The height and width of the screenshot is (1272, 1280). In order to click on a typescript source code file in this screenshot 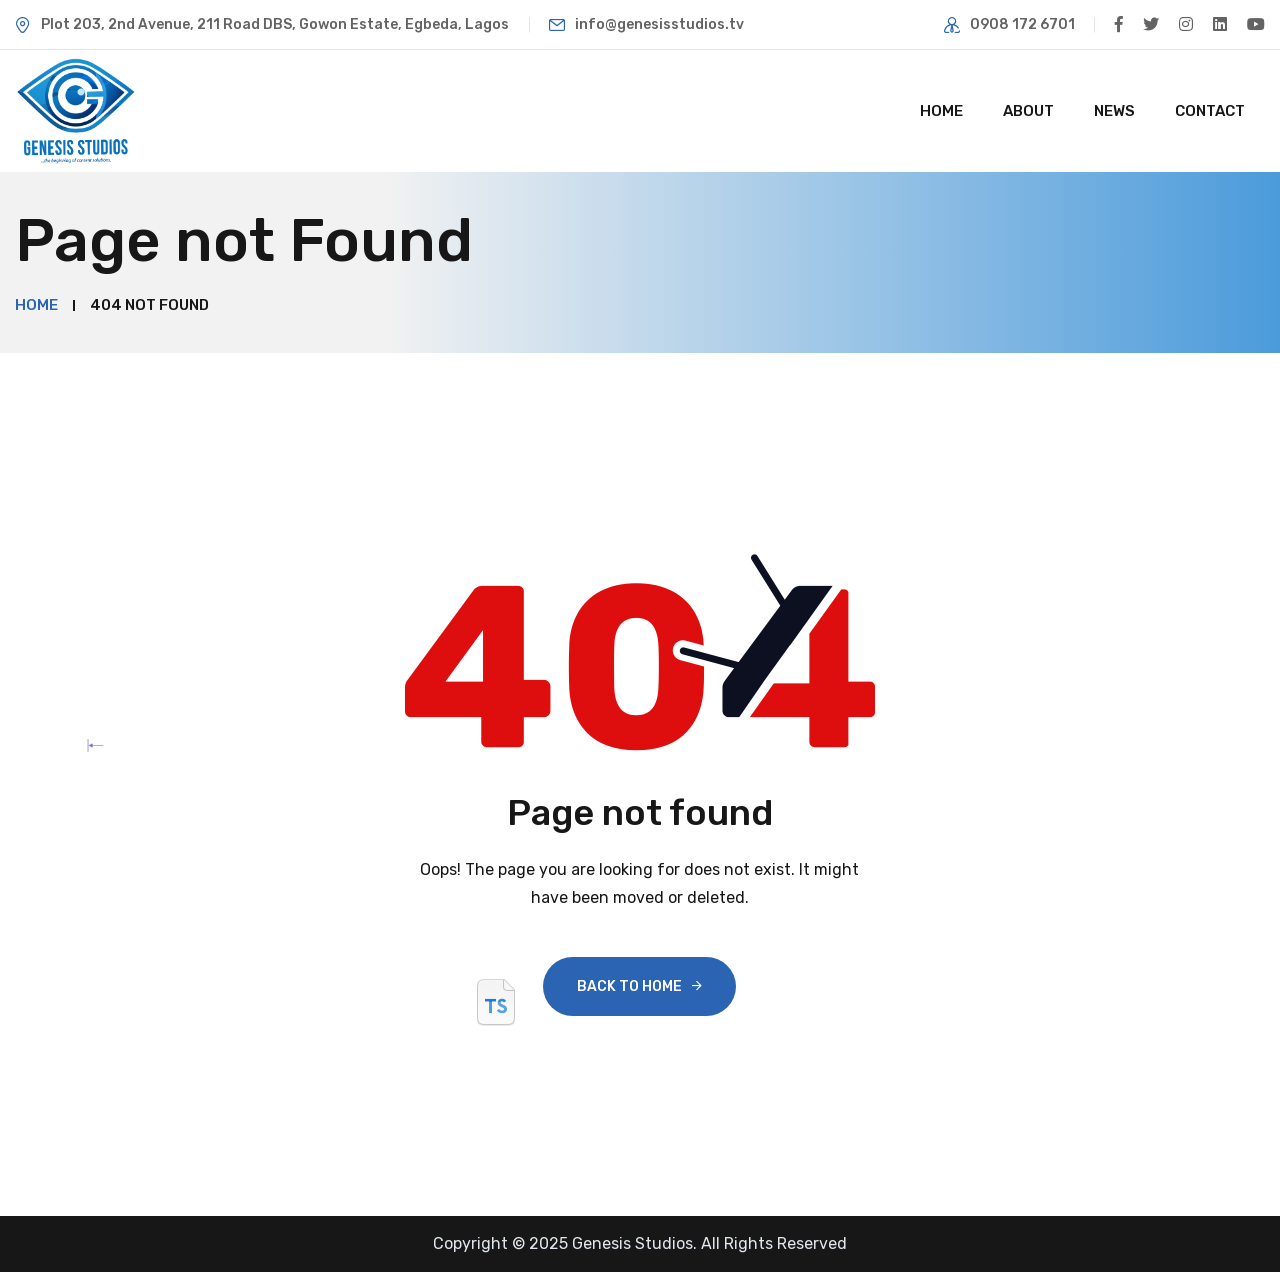, I will do `click(496, 1002)`.